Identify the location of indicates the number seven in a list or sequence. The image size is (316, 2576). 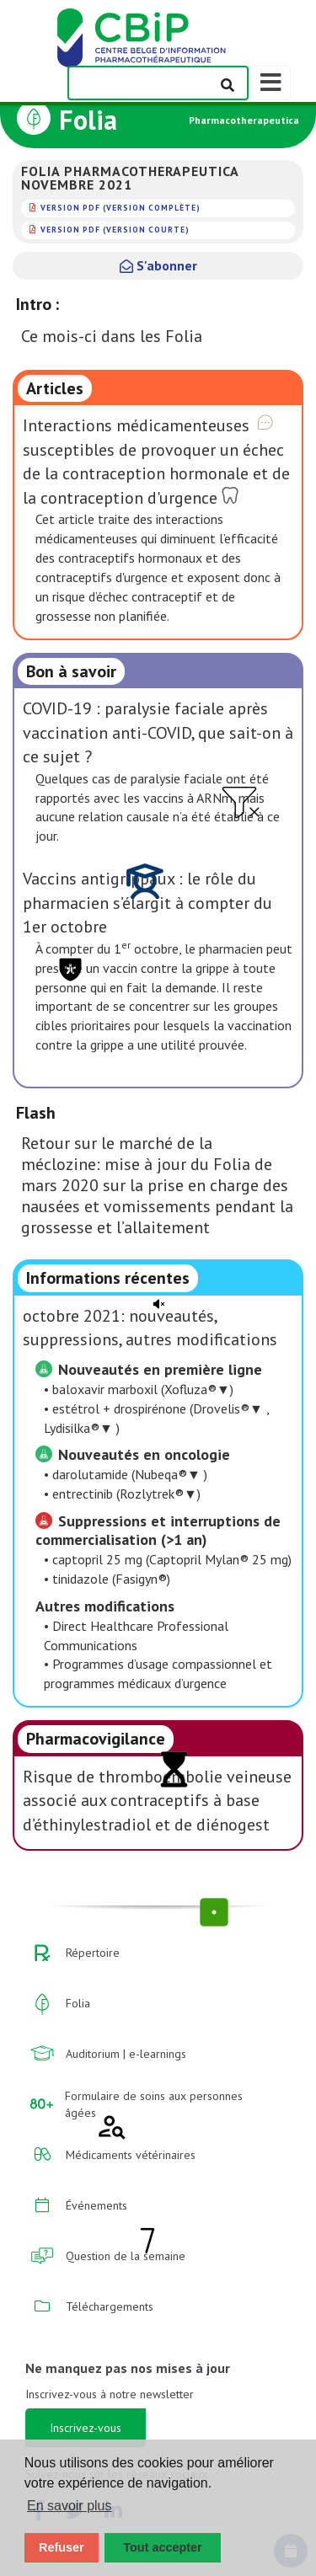
(147, 2241).